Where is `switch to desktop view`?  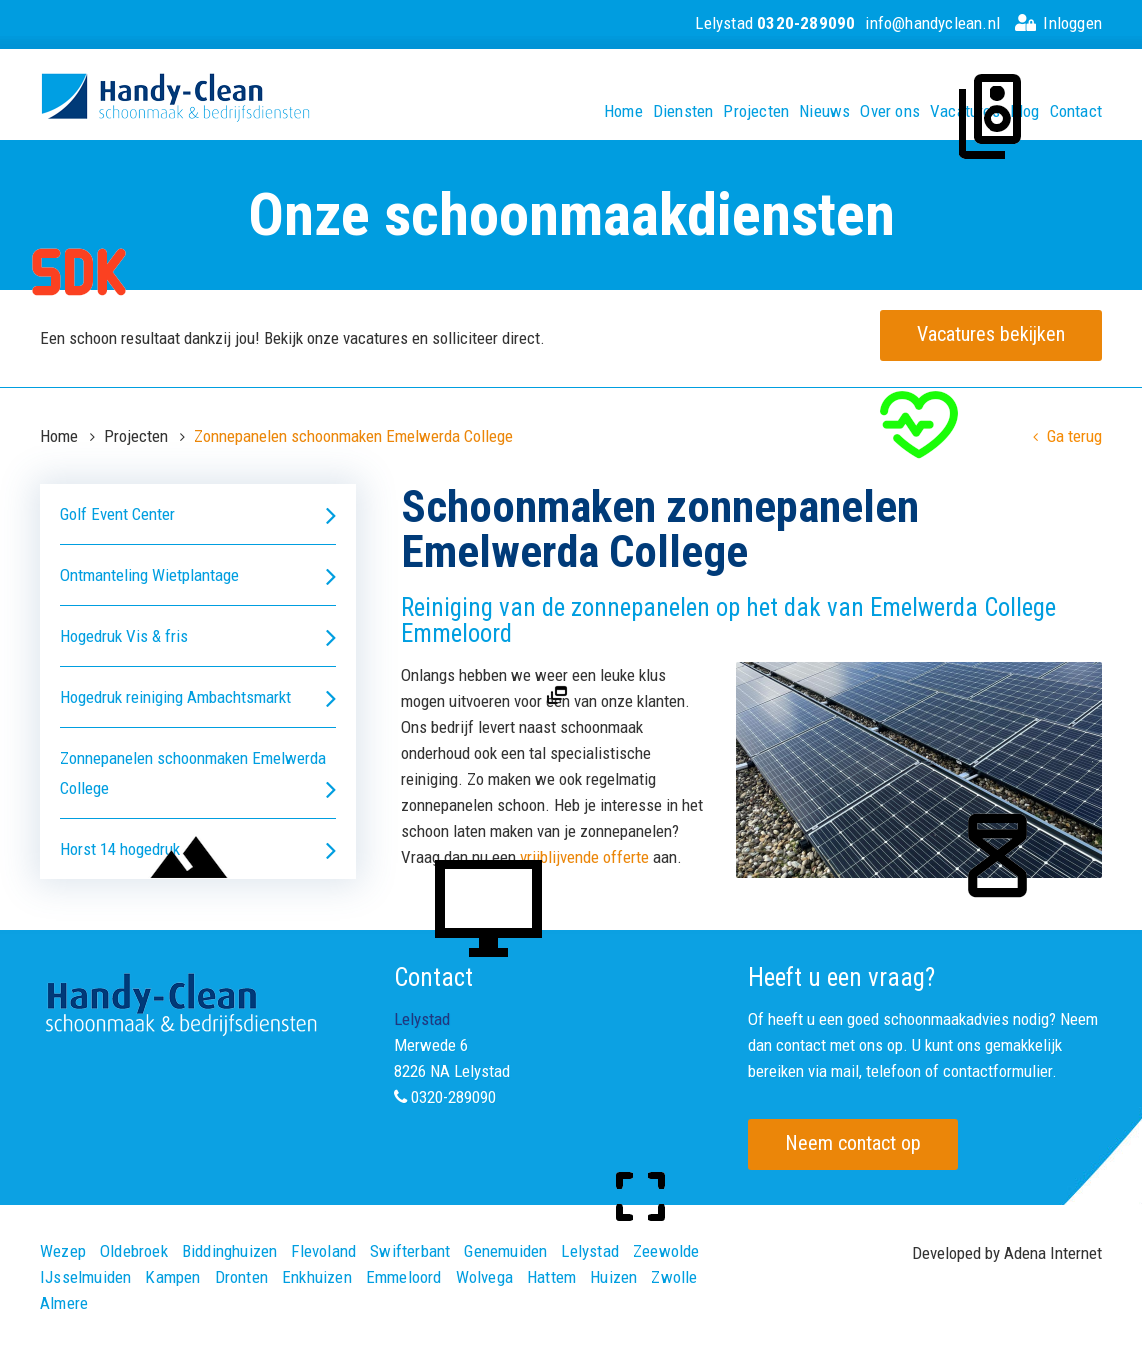
switch to desktop view is located at coordinates (488, 908).